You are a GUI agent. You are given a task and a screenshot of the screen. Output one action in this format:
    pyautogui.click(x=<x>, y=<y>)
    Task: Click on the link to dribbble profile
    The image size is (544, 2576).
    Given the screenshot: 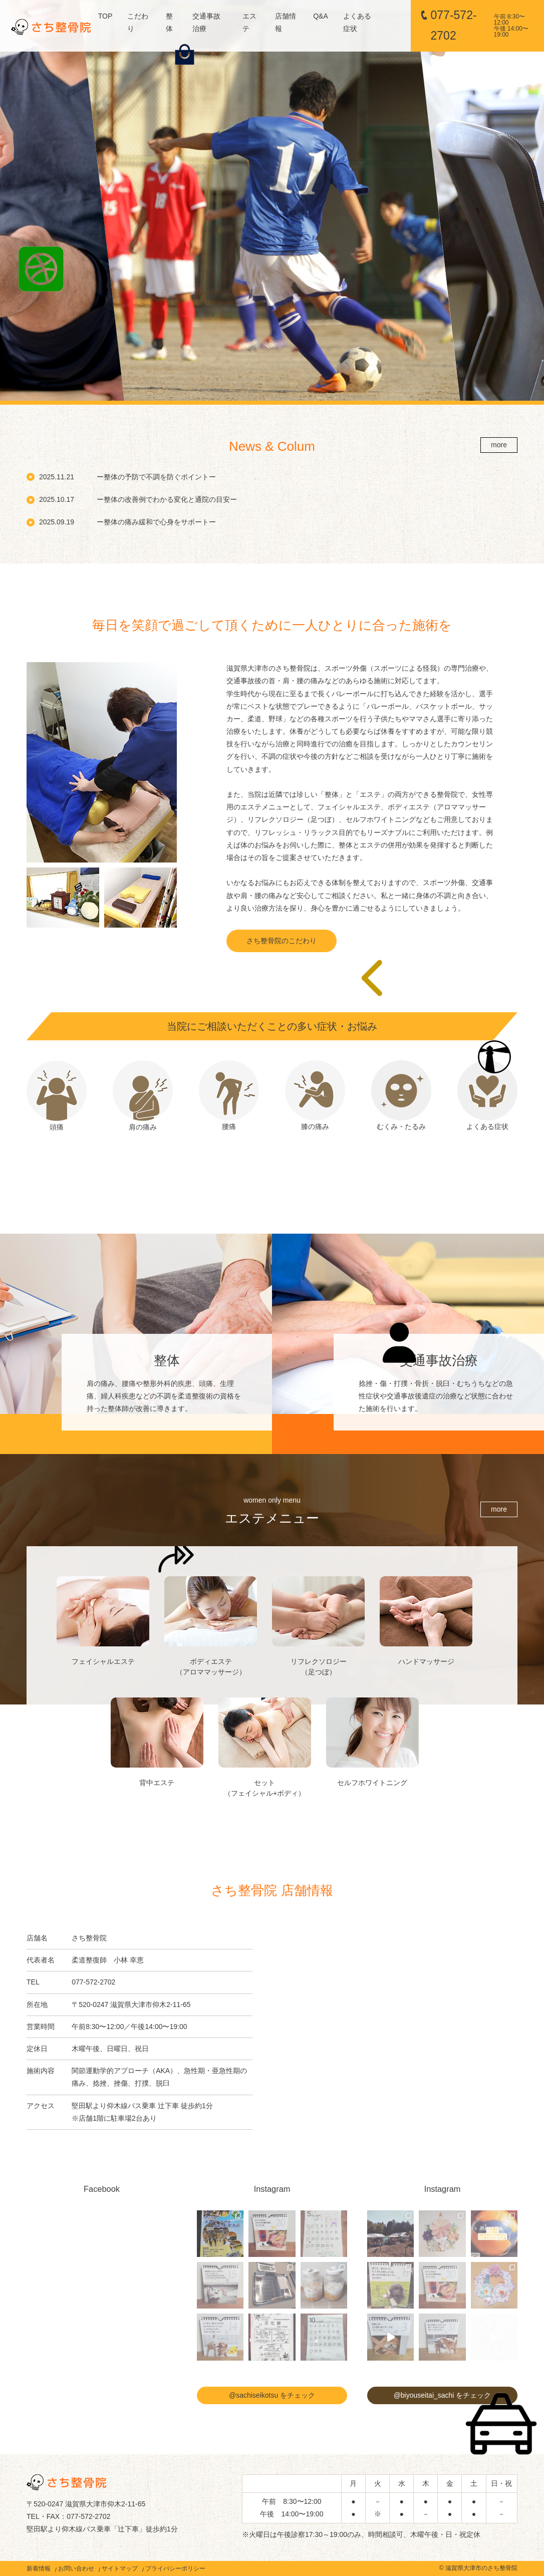 What is the action you would take?
    pyautogui.click(x=41, y=269)
    